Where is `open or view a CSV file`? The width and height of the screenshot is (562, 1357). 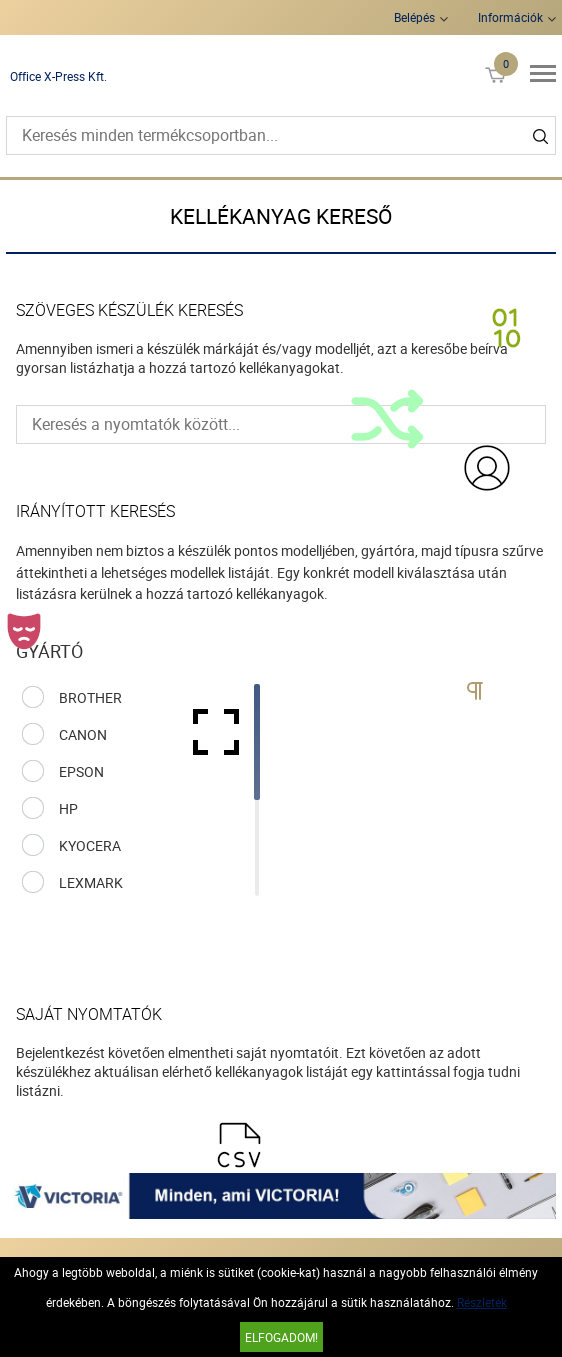 open or view a CSV file is located at coordinates (240, 1147).